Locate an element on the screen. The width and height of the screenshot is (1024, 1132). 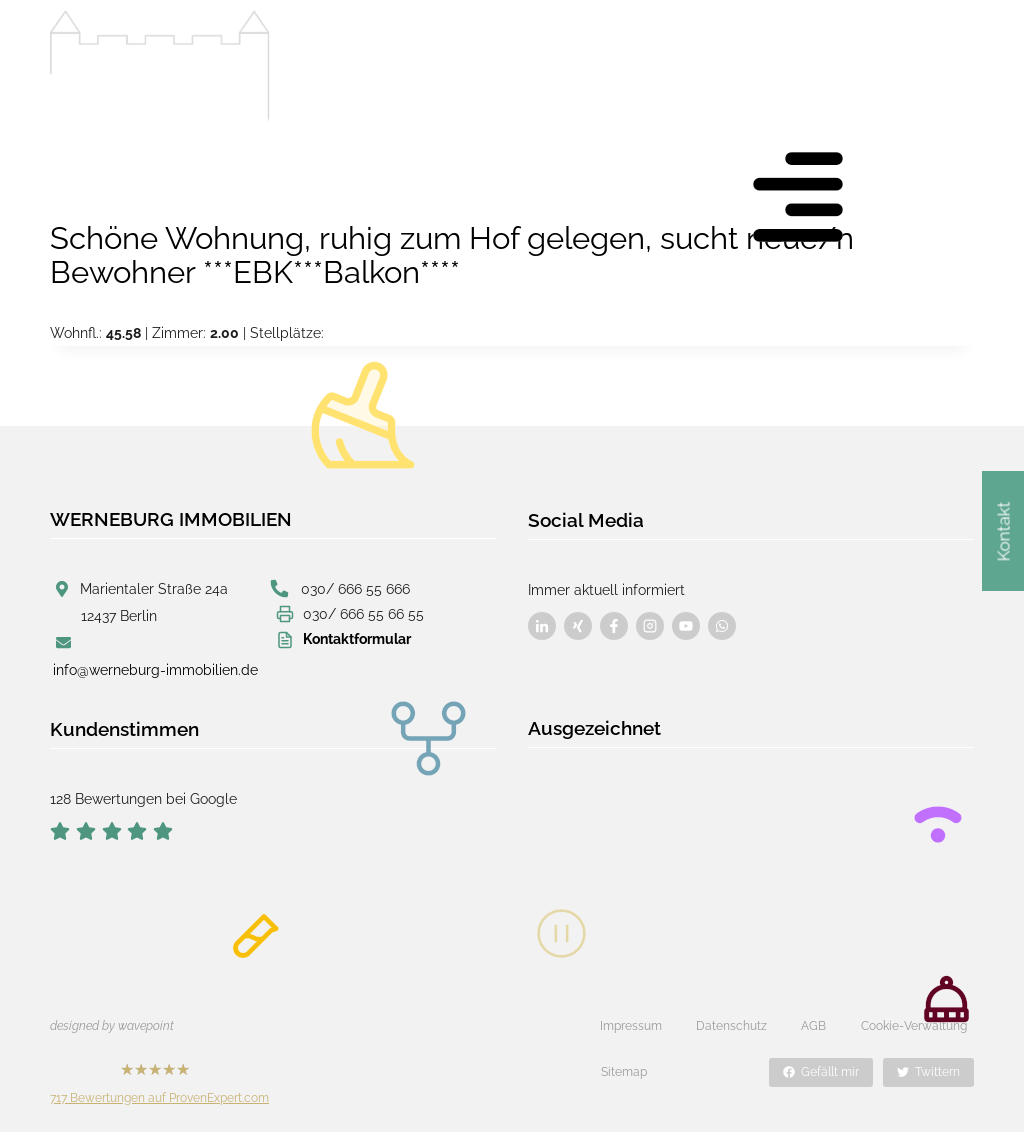
align text to the right is located at coordinates (798, 197).